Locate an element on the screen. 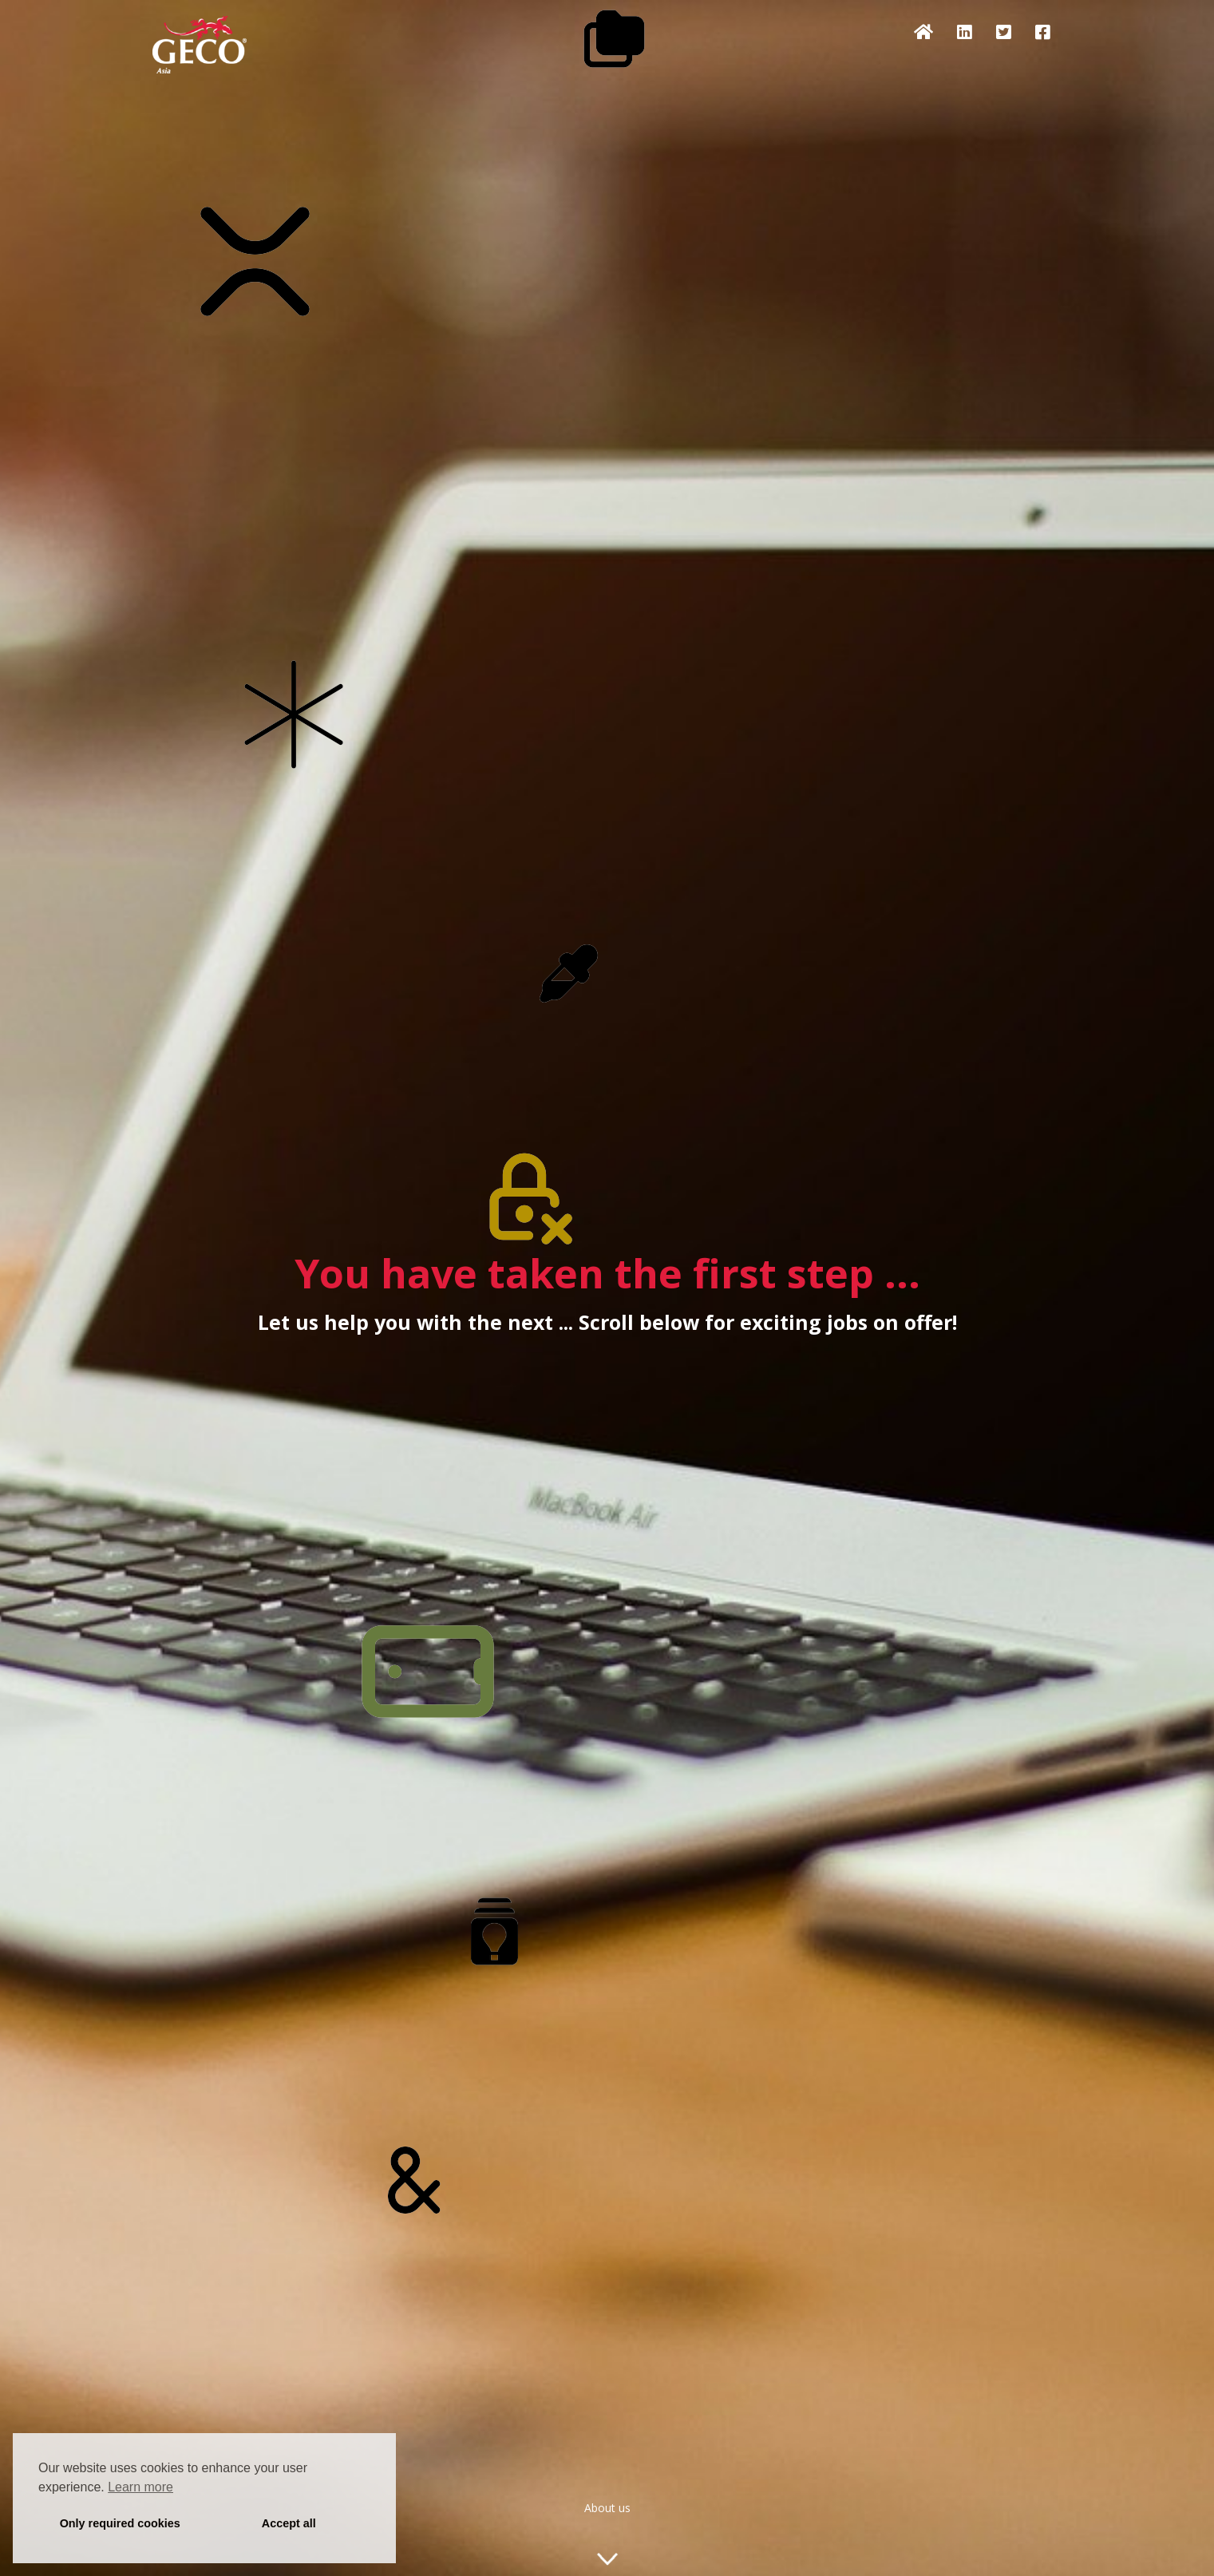 The width and height of the screenshot is (1214, 2576). insert ampersand symbol or special character is located at coordinates (410, 2180).